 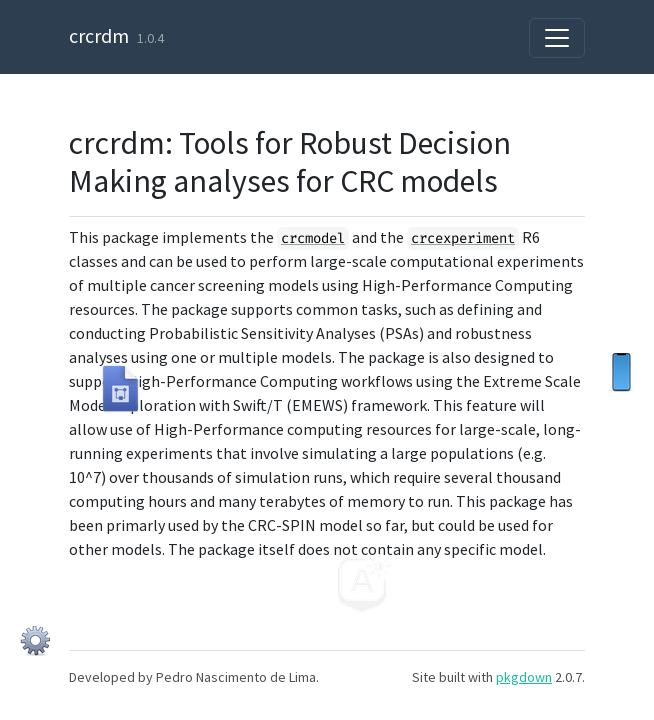 What do you see at coordinates (120, 389) in the screenshot?
I see `a Microsoft Visio diagram file` at bounding box center [120, 389].